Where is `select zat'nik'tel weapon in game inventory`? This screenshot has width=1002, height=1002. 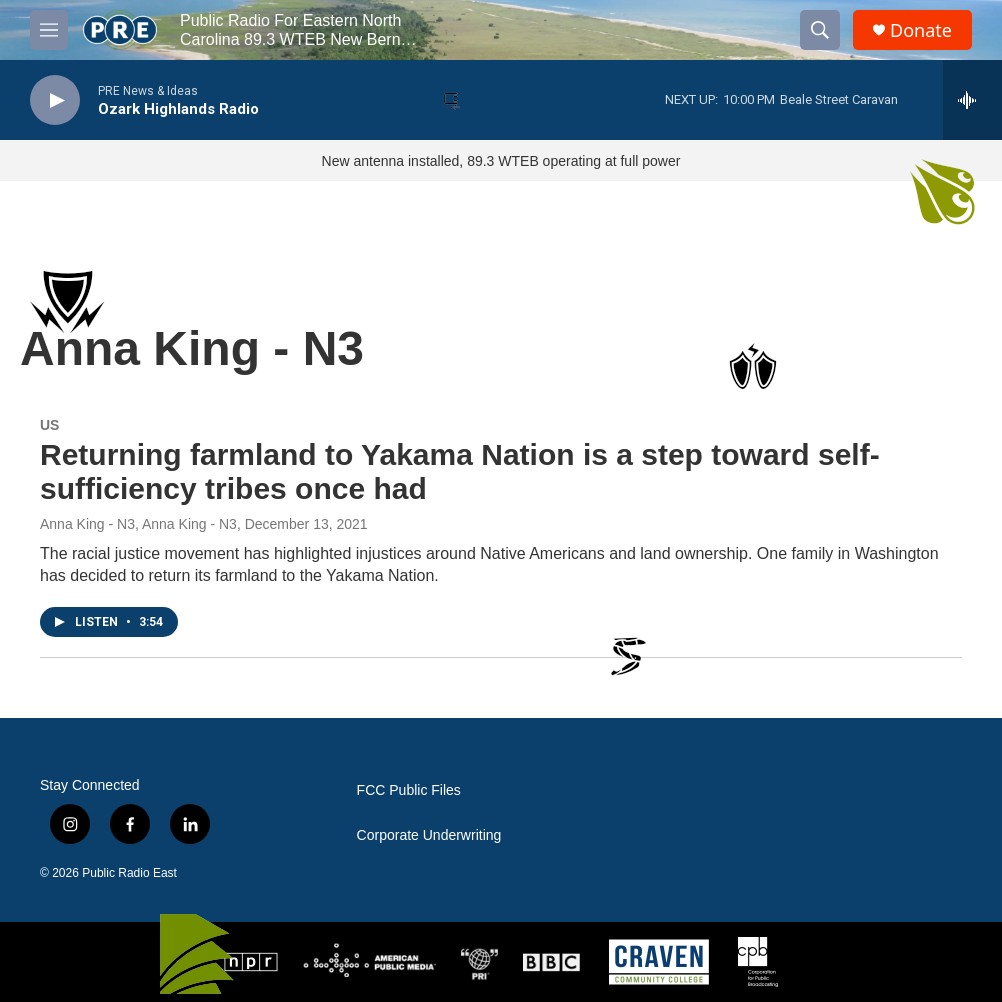 select zat'nik'tel weapon in game inventory is located at coordinates (628, 656).